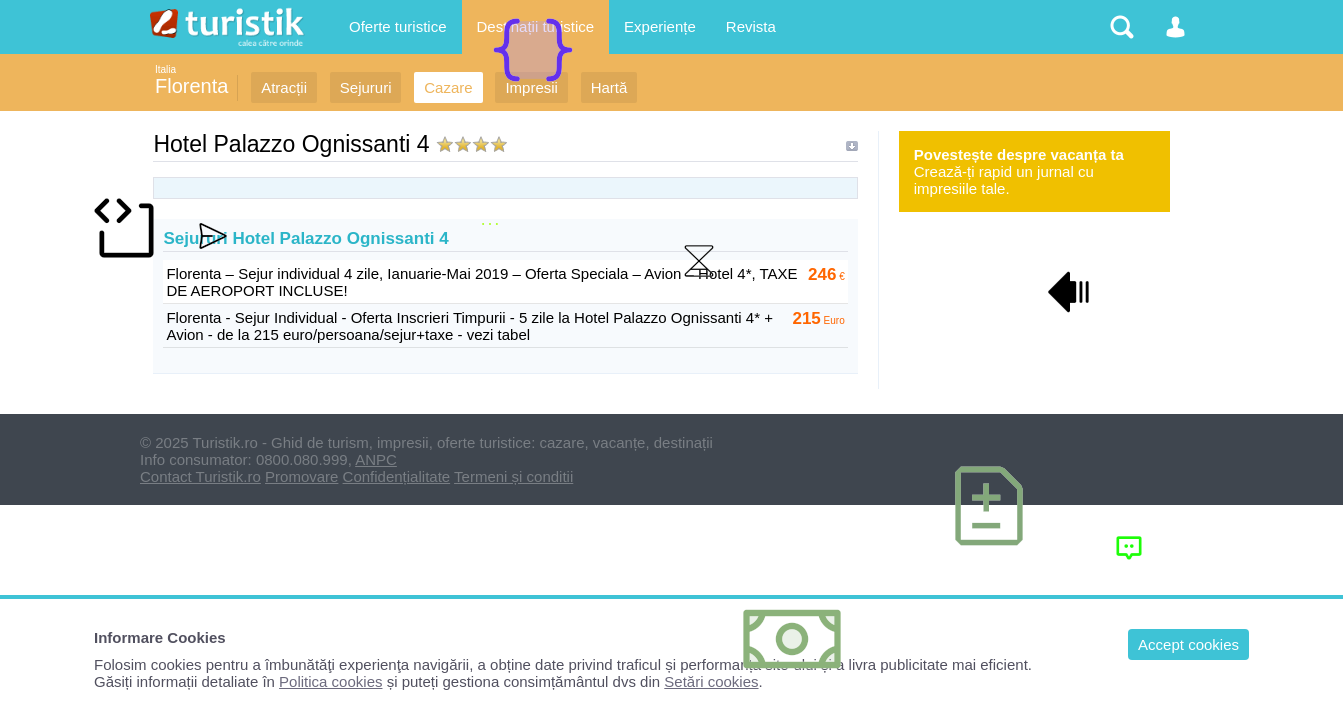 The image size is (1343, 720). Describe the element at coordinates (989, 506) in the screenshot. I see `view file differences or changes` at that location.